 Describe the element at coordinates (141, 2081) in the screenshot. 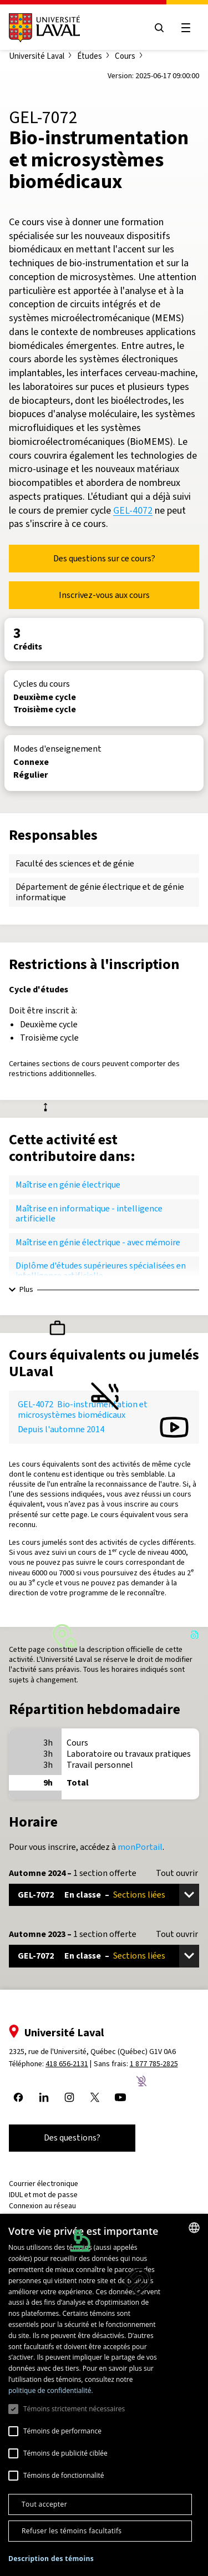

I see `disable network or internet connection` at that location.